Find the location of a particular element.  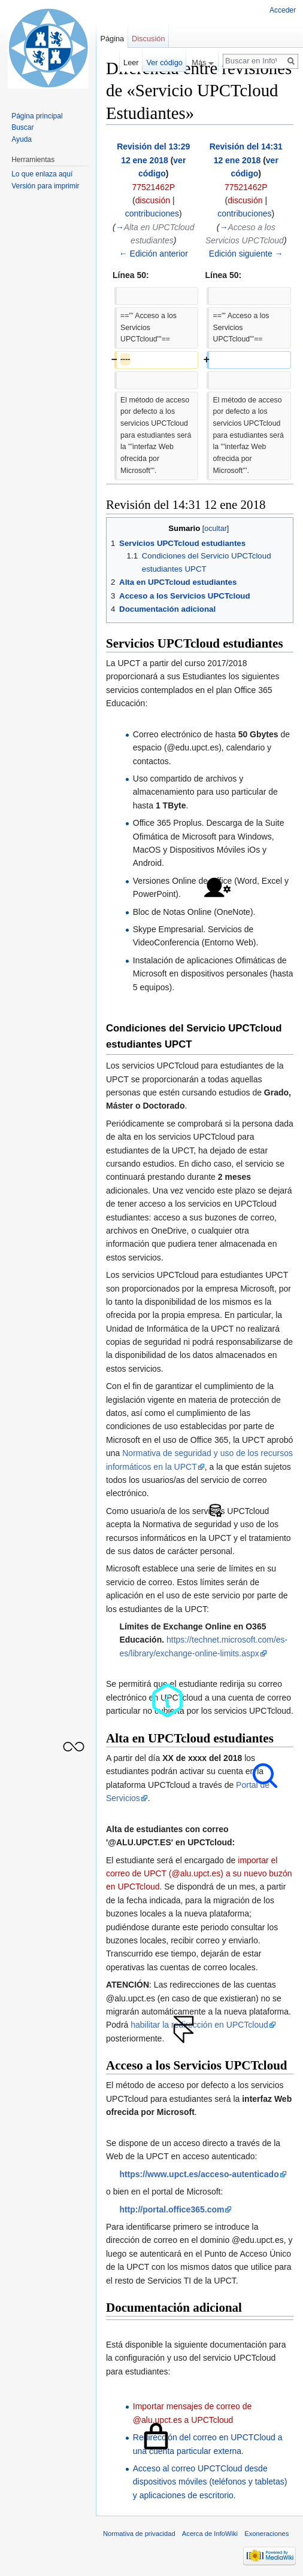

open framer app is located at coordinates (183, 2028).